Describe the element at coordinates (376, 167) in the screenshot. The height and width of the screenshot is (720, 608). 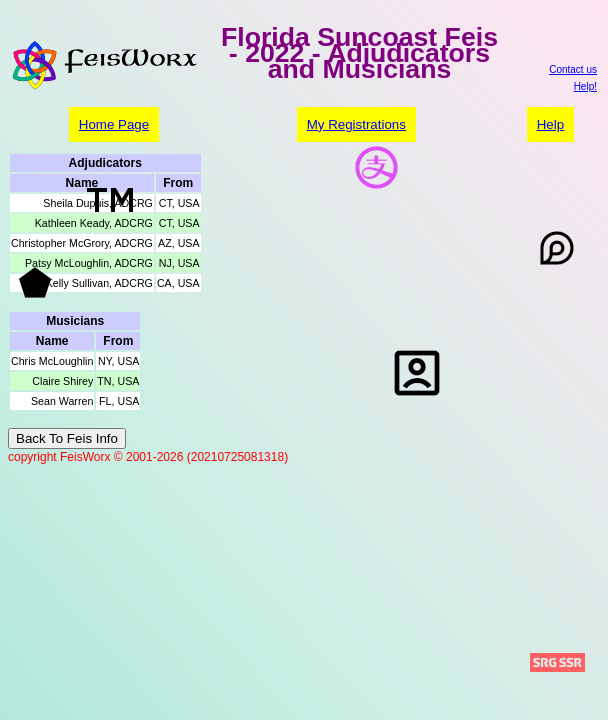
I see `pay with alipay` at that location.